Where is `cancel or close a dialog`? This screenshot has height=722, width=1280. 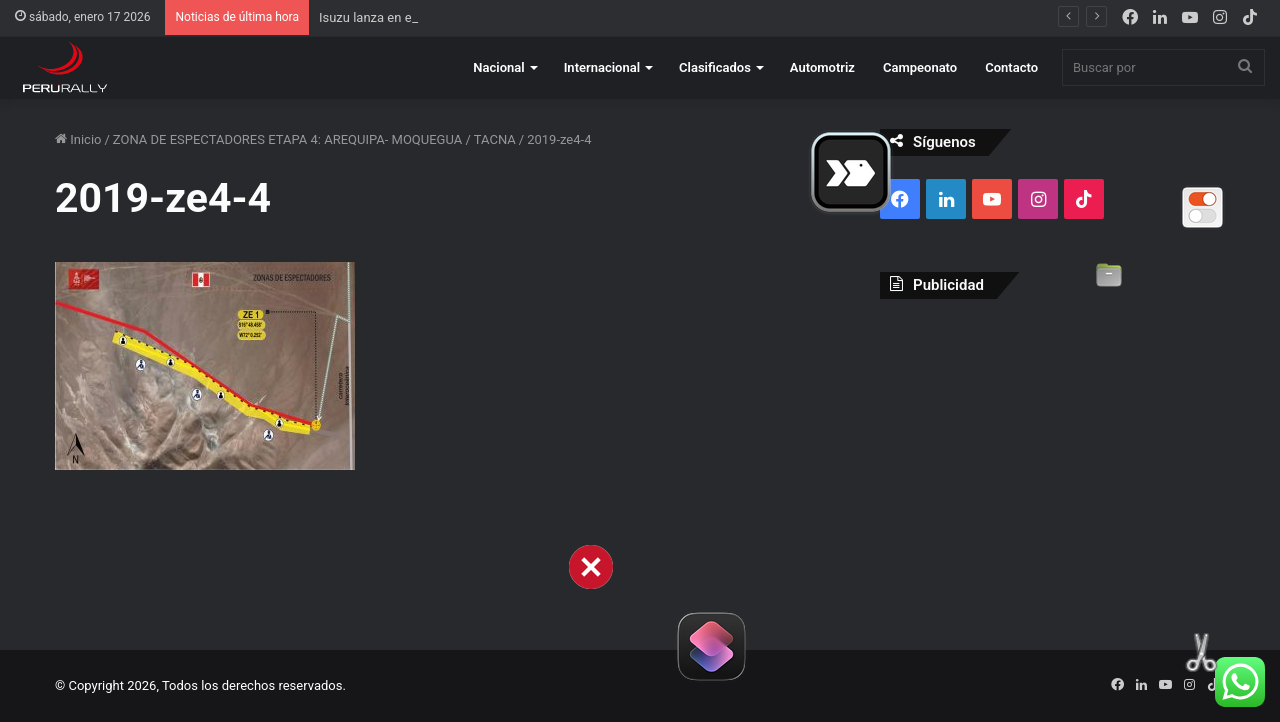
cancel or close a dialog is located at coordinates (591, 567).